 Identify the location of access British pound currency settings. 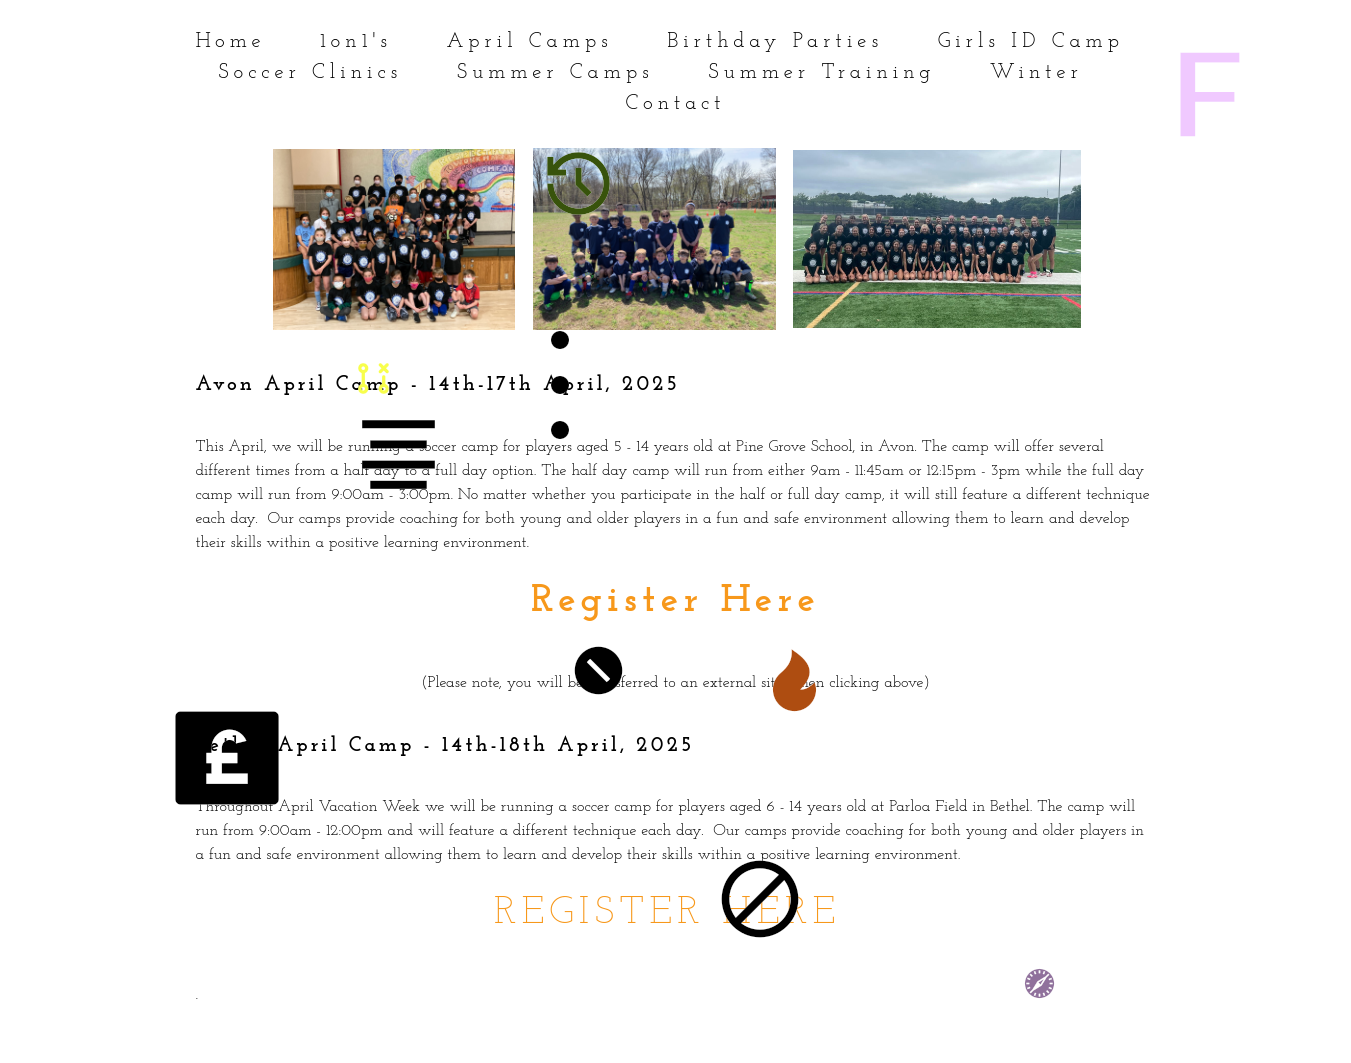
(227, 758).